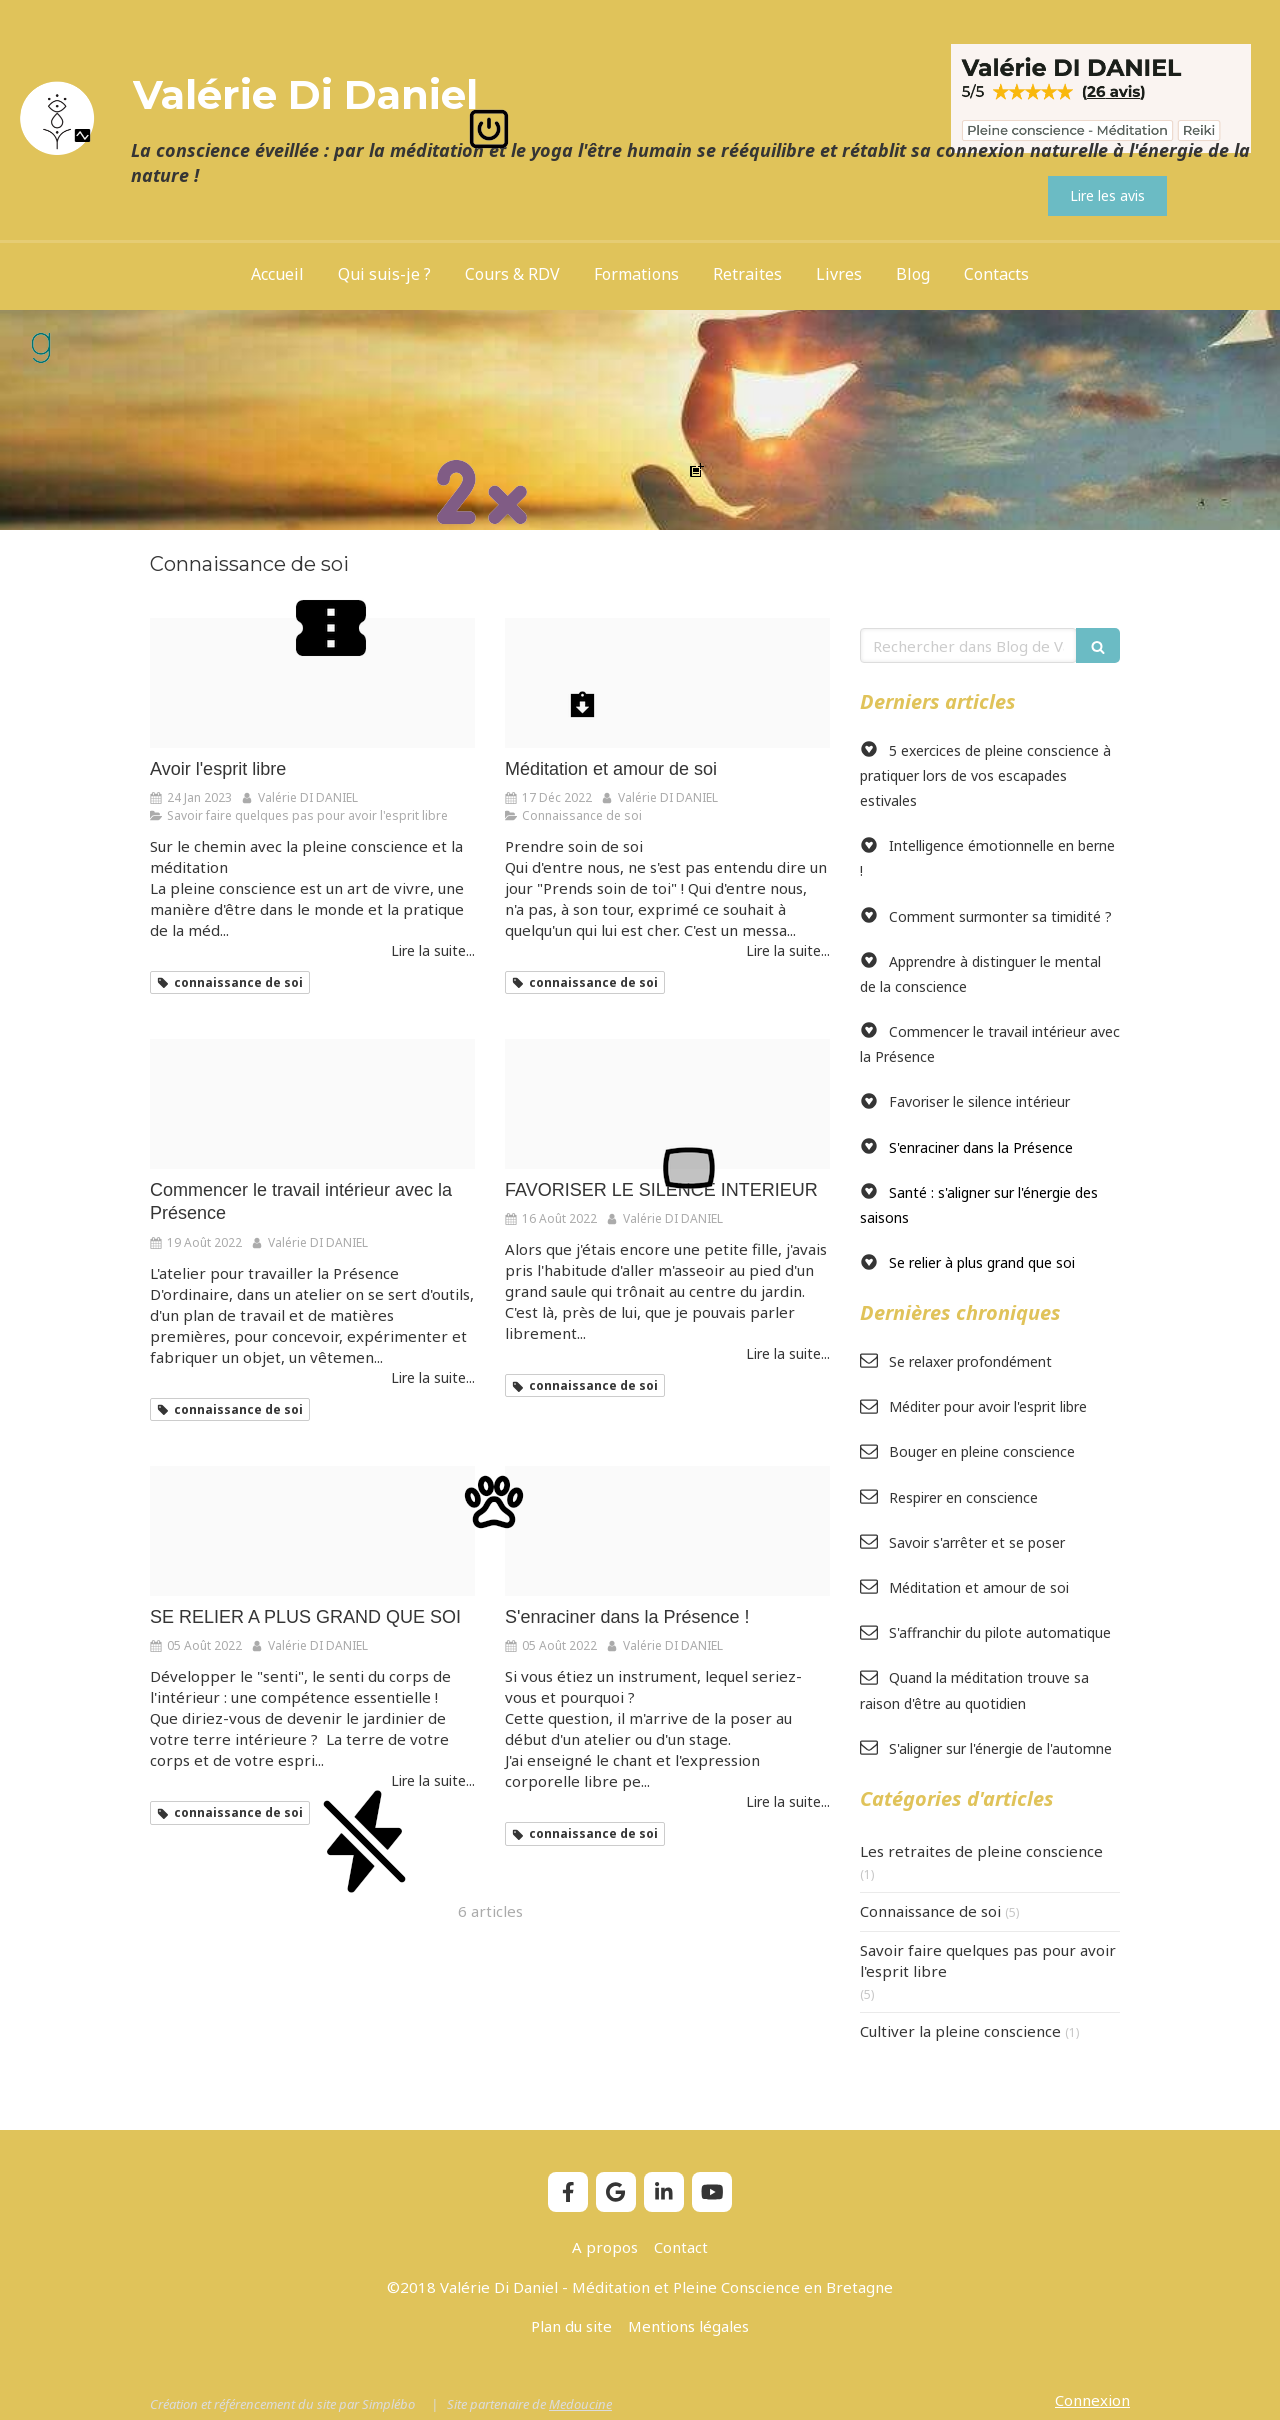 This screenshot has height=2420, width=1280. I want to click on open the goodreads app, so click(41, 348).